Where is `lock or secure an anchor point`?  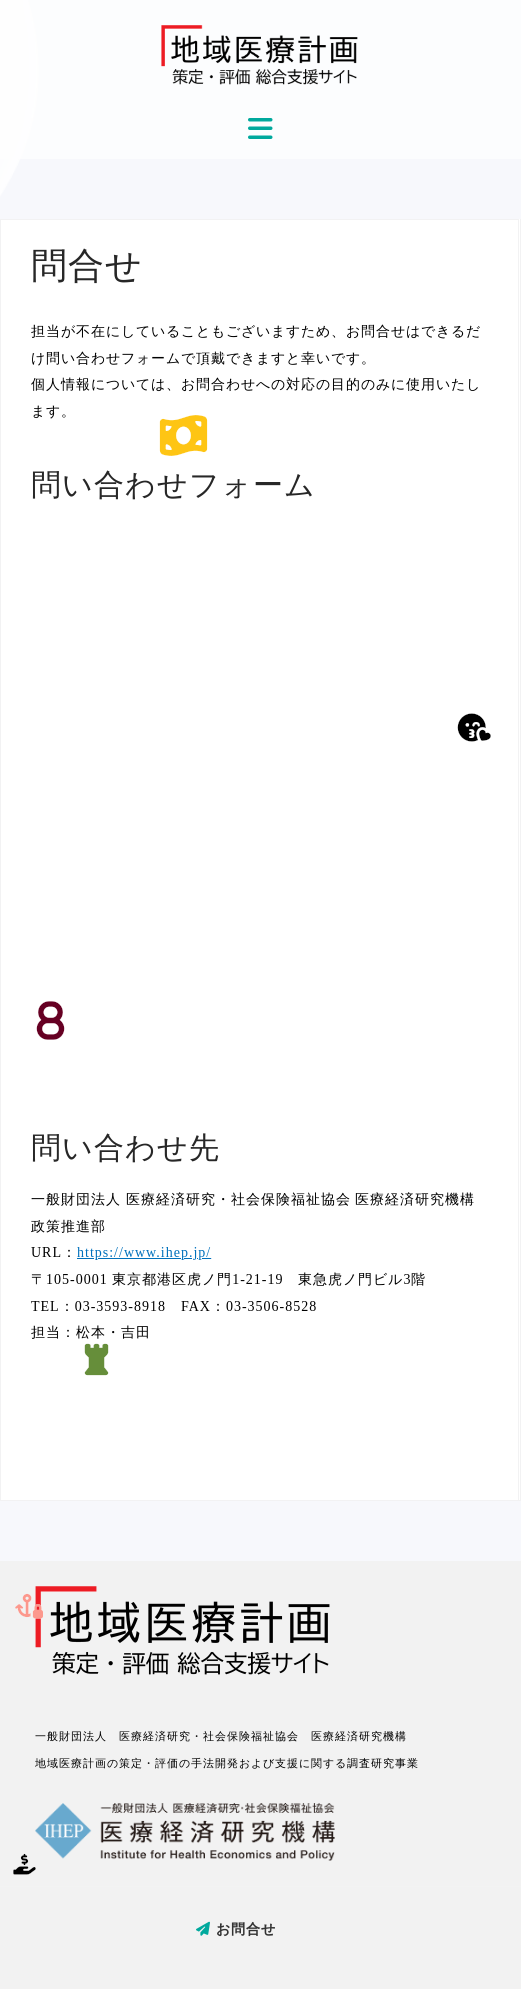
lock or secure an anchor point is located at coordinates (28, 1605).